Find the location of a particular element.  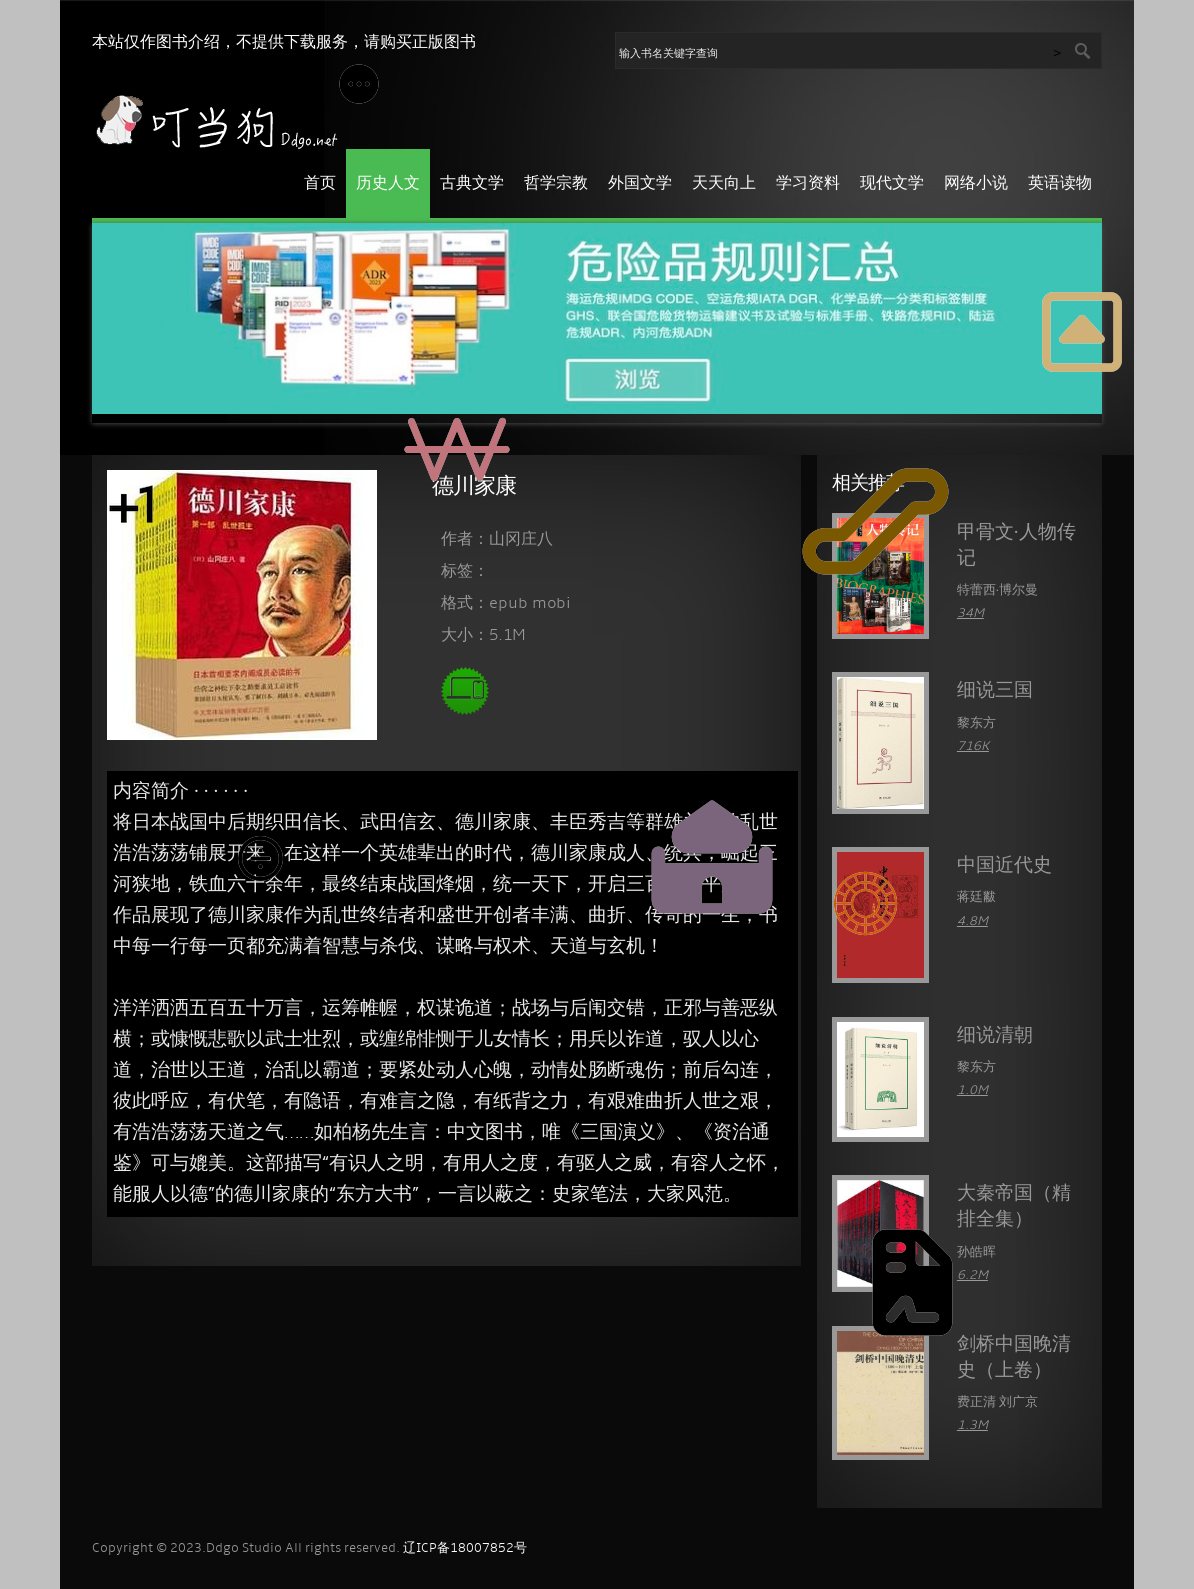

find nearby mosques is located at coordinates (712, 860).